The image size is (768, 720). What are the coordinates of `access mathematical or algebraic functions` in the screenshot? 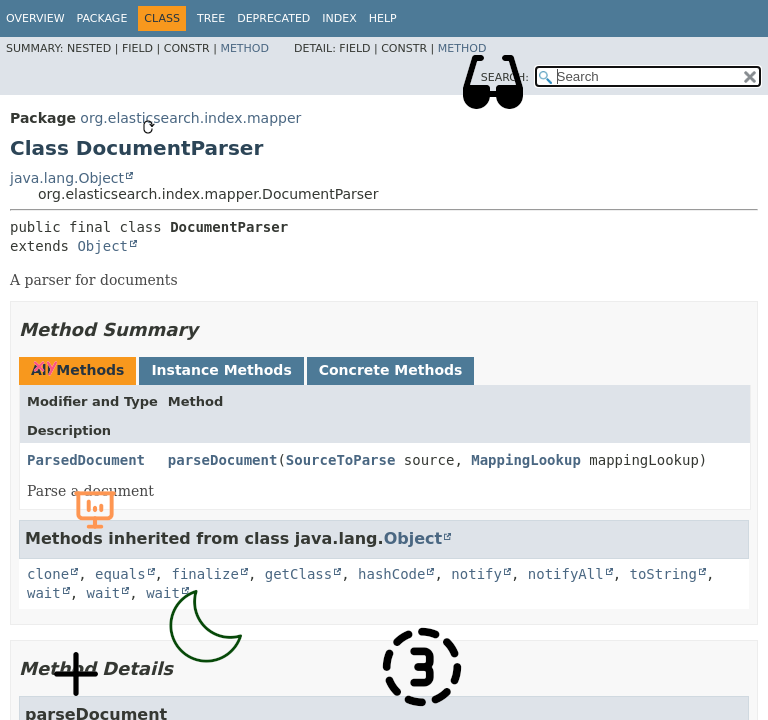 It's located at (45, 366).